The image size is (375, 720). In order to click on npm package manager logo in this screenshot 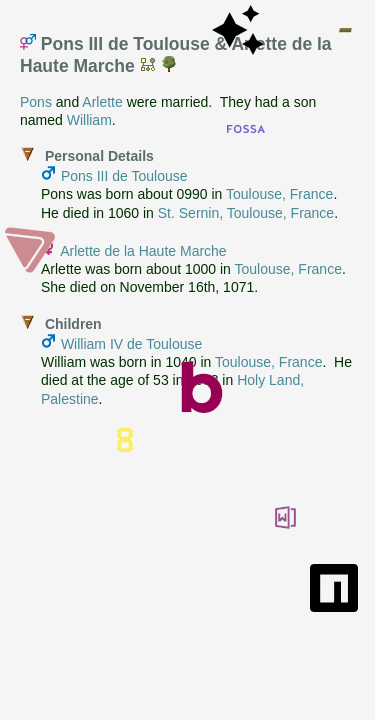, I will do `click(334, 588)`.